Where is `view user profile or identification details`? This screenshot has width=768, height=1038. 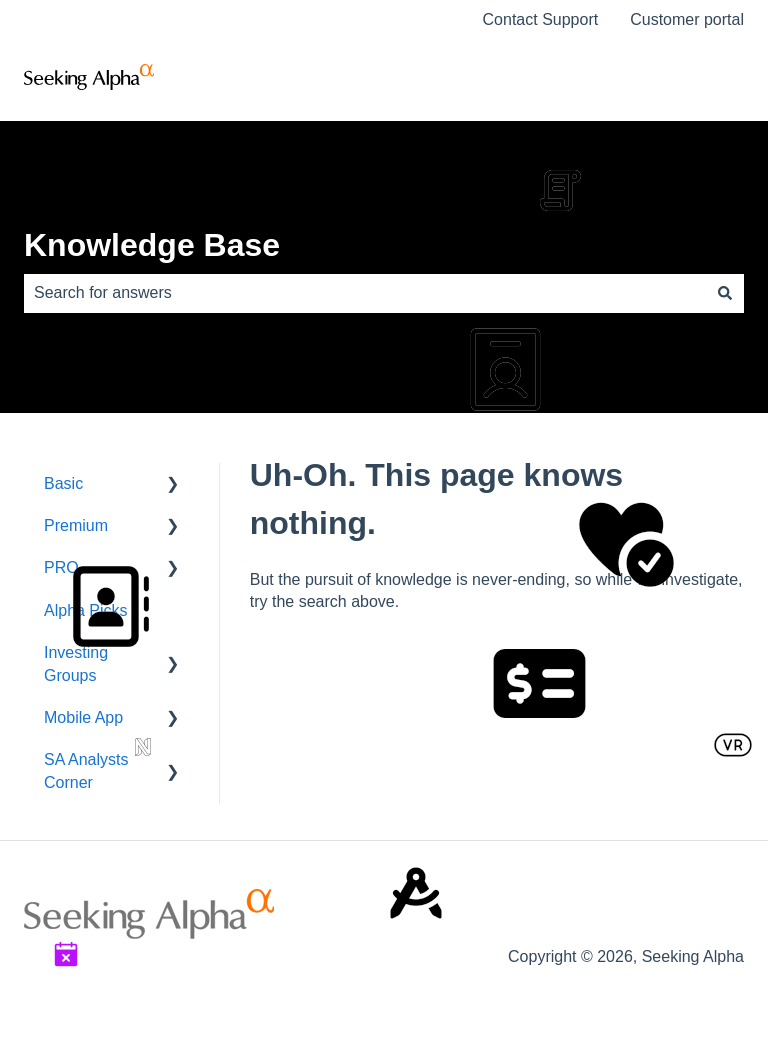
view user profile or identification details is located at coordinates (505, 369).